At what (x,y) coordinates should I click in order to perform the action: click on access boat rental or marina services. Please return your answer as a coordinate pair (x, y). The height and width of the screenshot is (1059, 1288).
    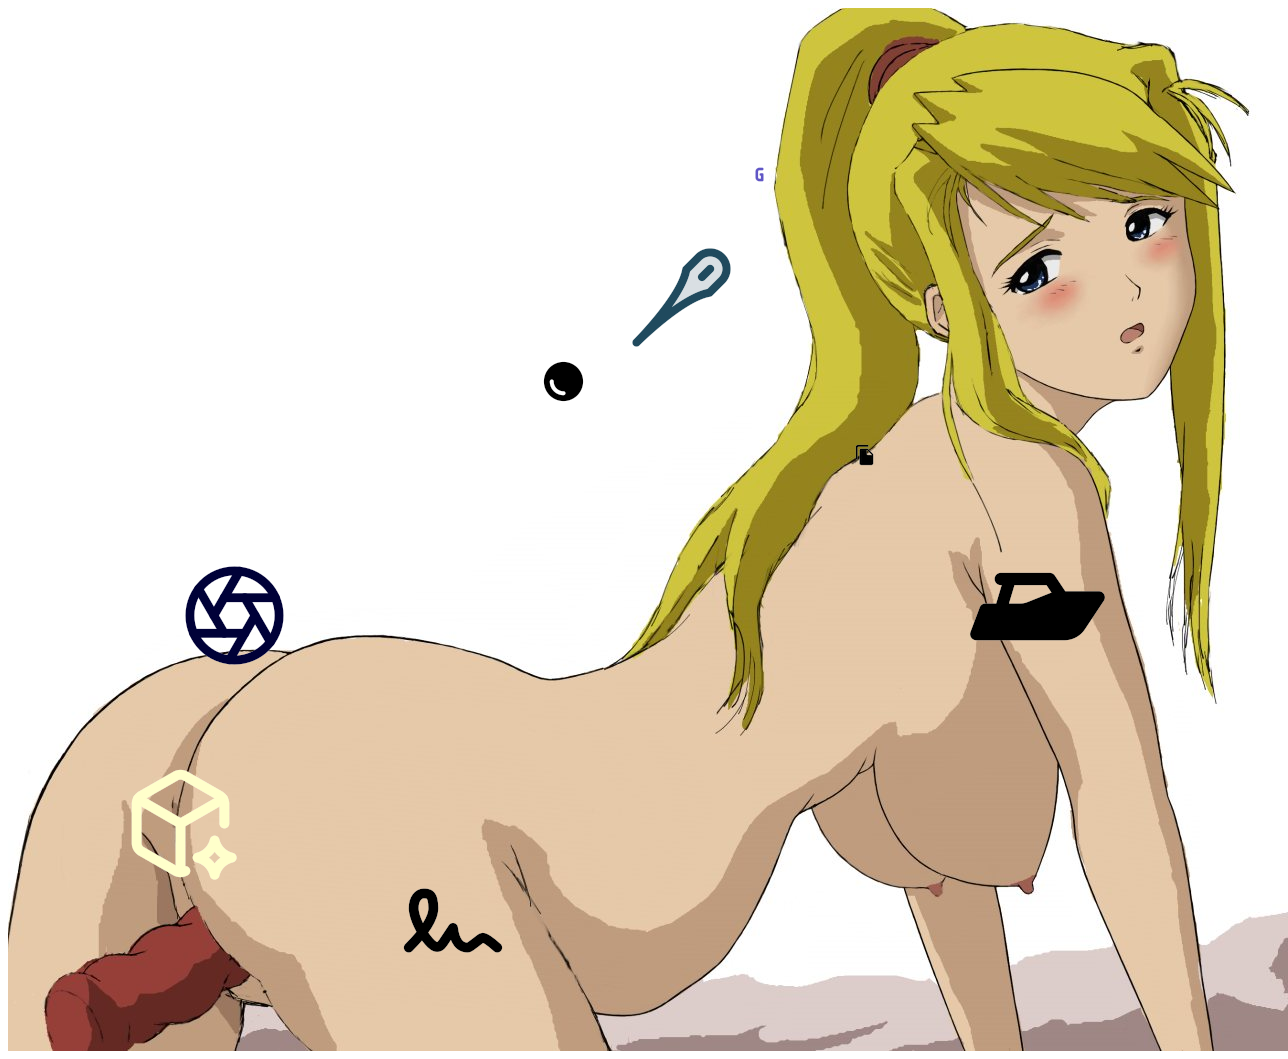
    Looking at the image, I should click on (1037, 603).